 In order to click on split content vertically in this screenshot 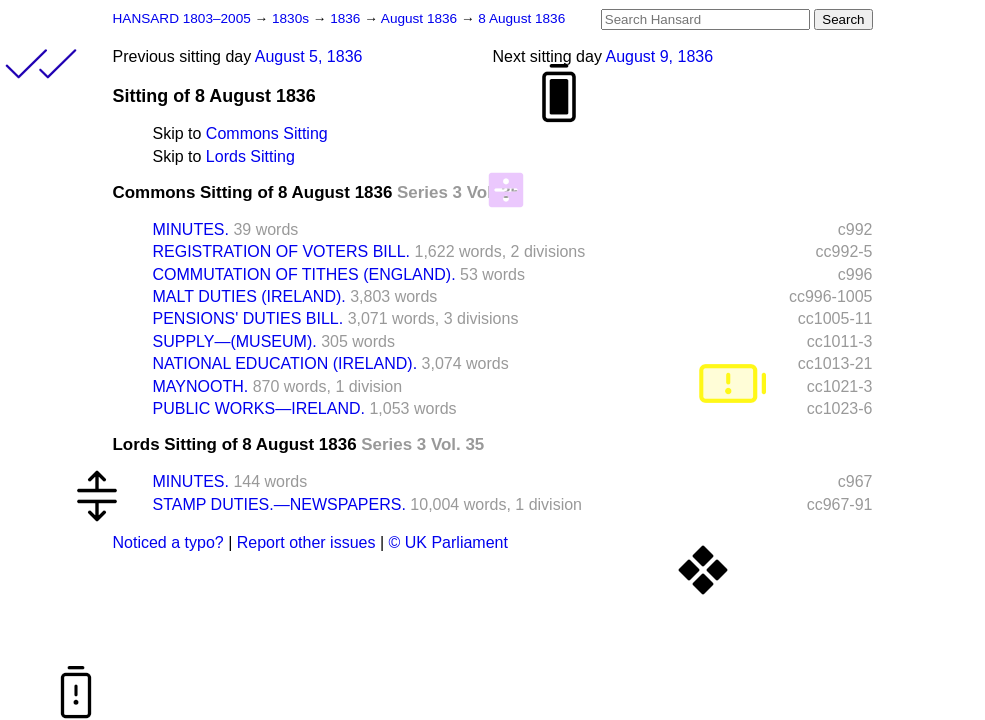, I will do `click(97, 496)`.